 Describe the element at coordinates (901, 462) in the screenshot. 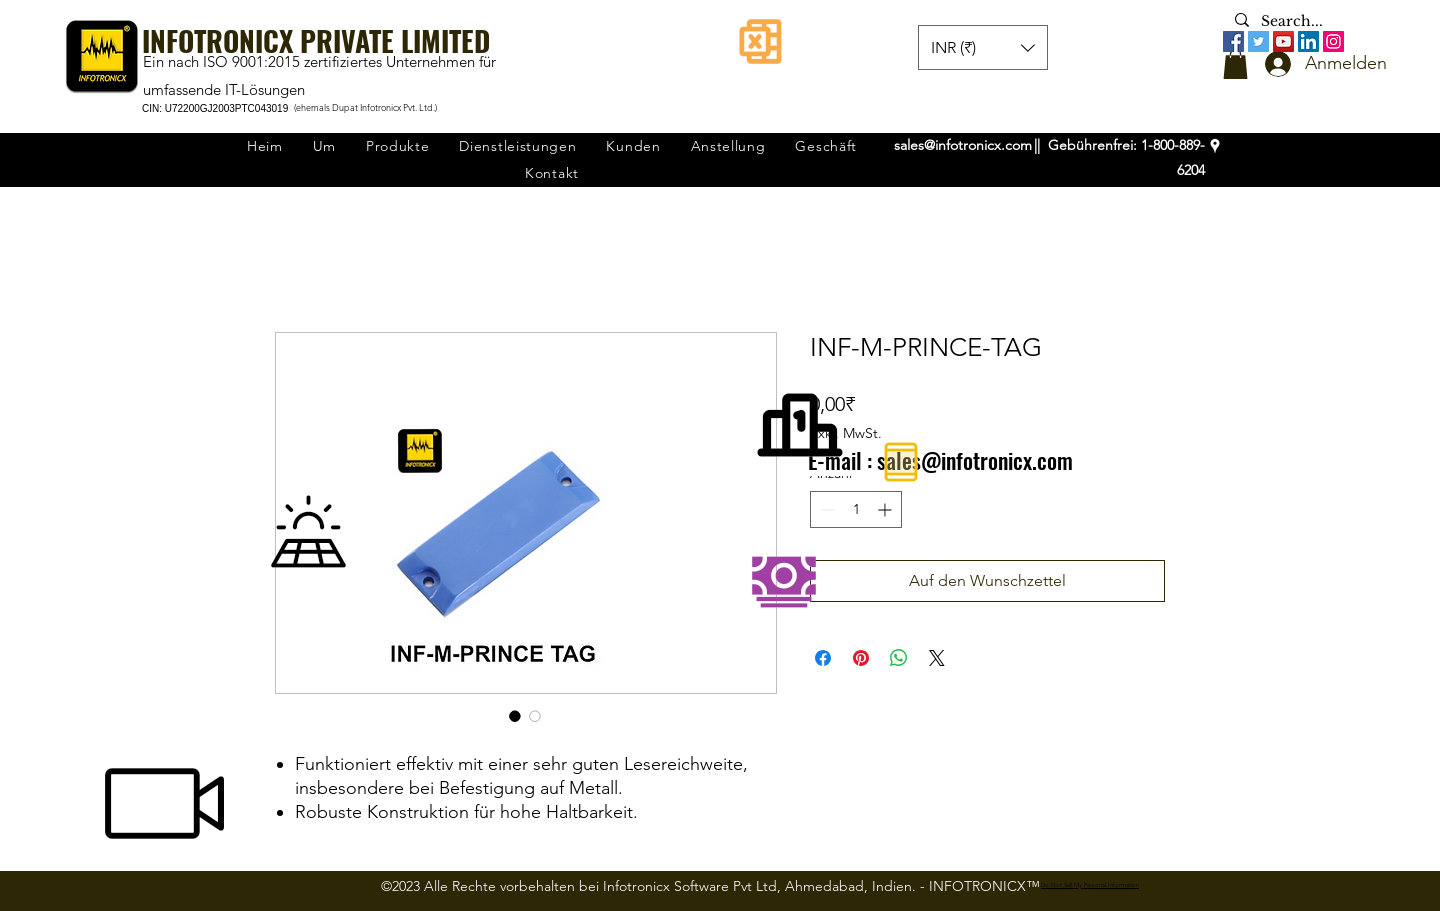

I see `switch to tablet view or layout` at that location.